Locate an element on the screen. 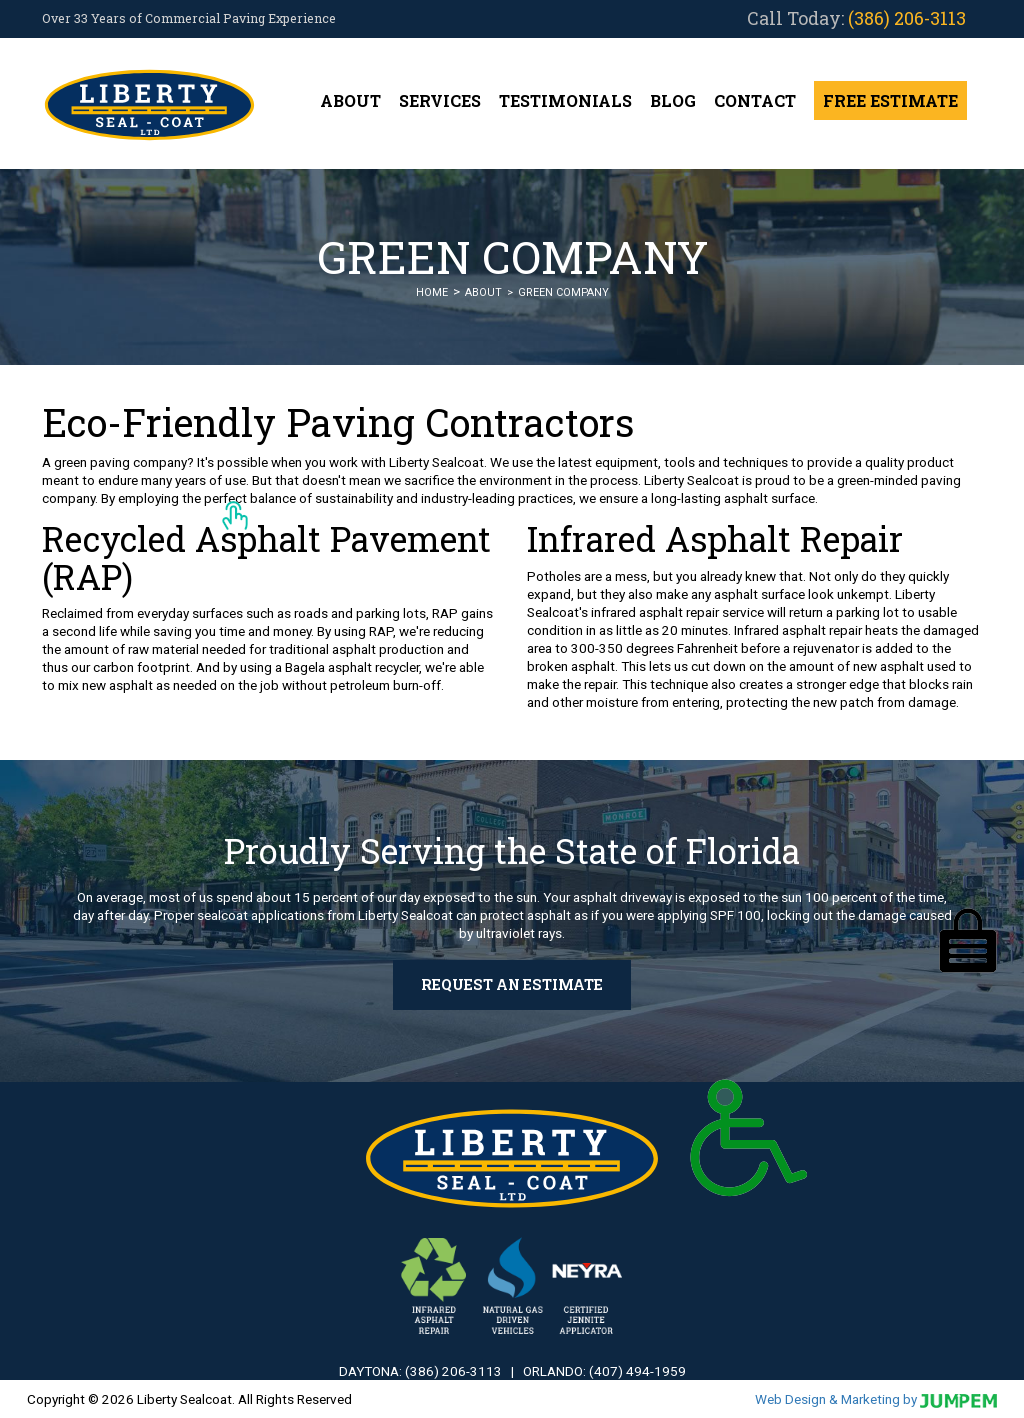  secure or locked content is located at coordinates (968, 944).